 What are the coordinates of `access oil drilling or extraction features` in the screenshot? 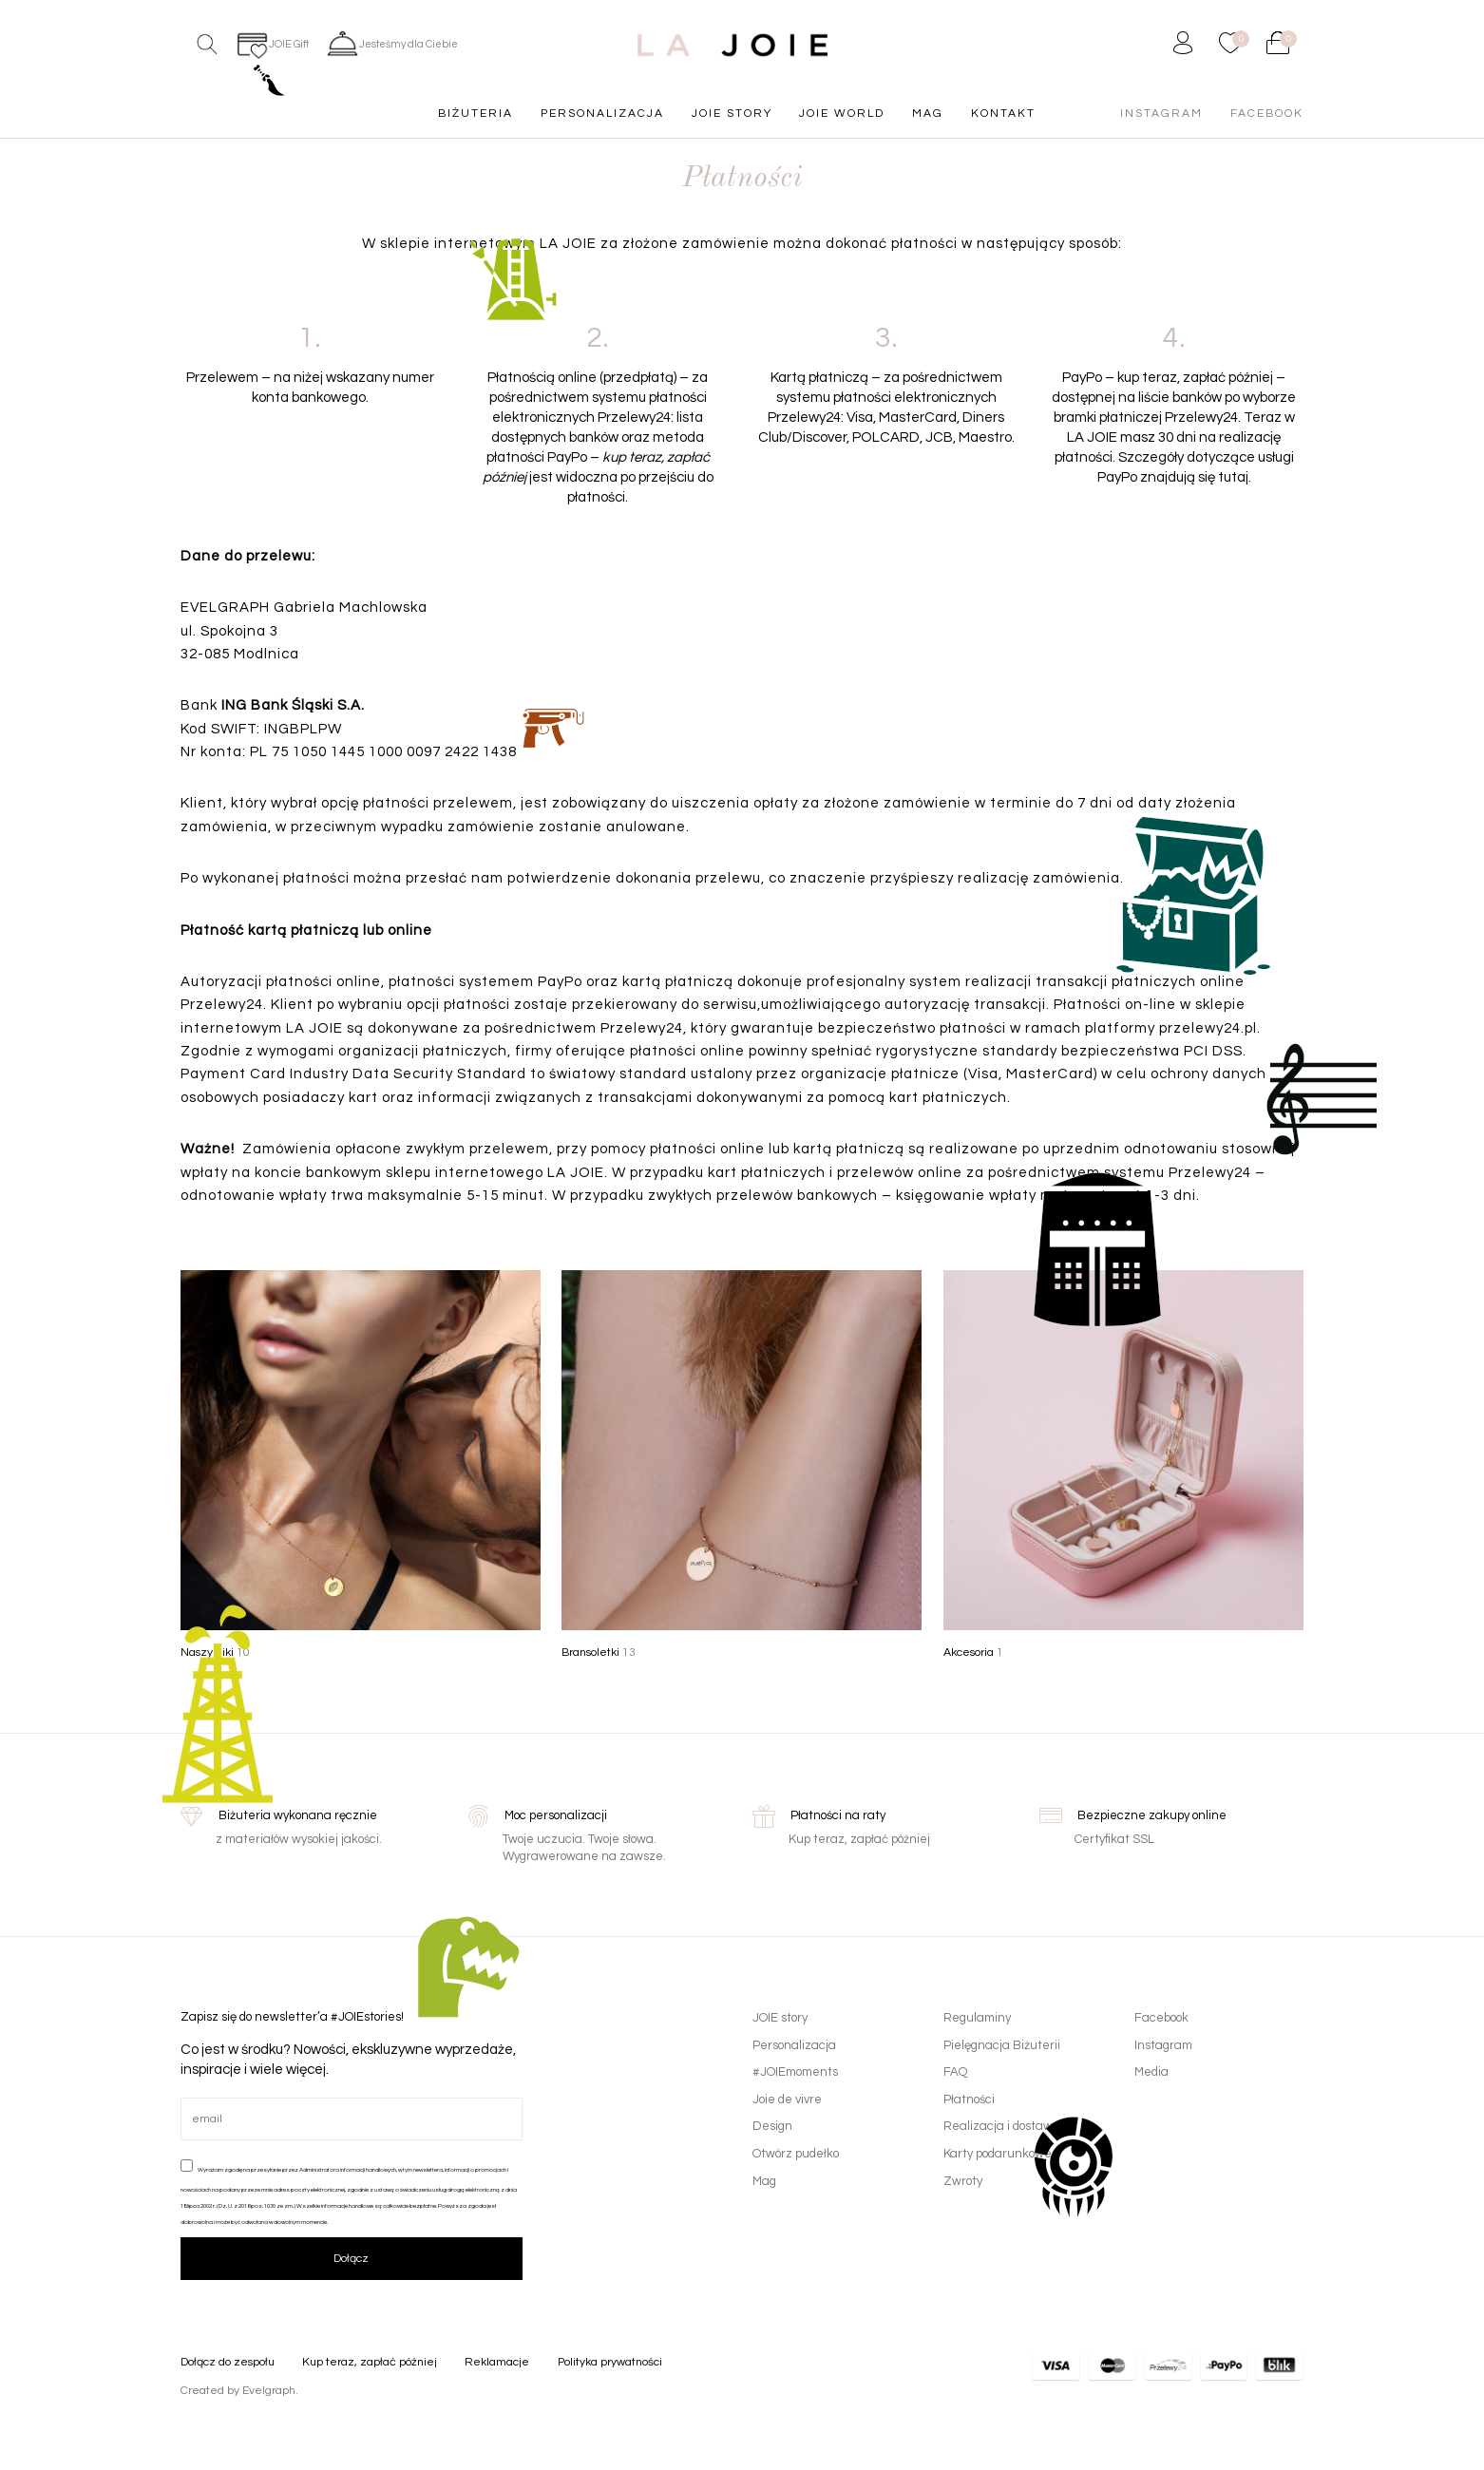 It's located at (218, 1708).